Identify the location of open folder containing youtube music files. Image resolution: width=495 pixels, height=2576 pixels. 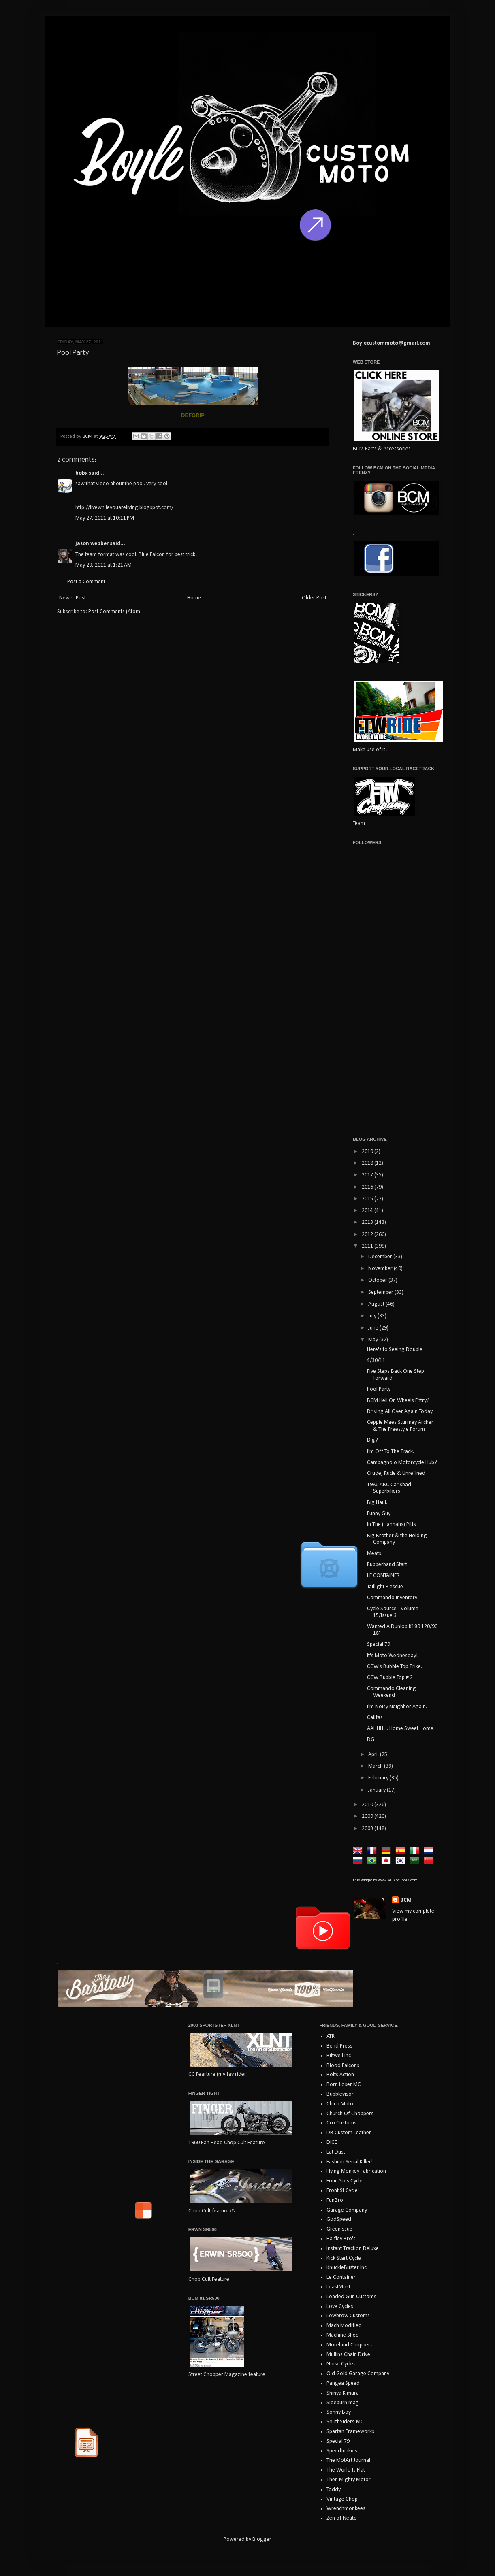
(322, 1929).